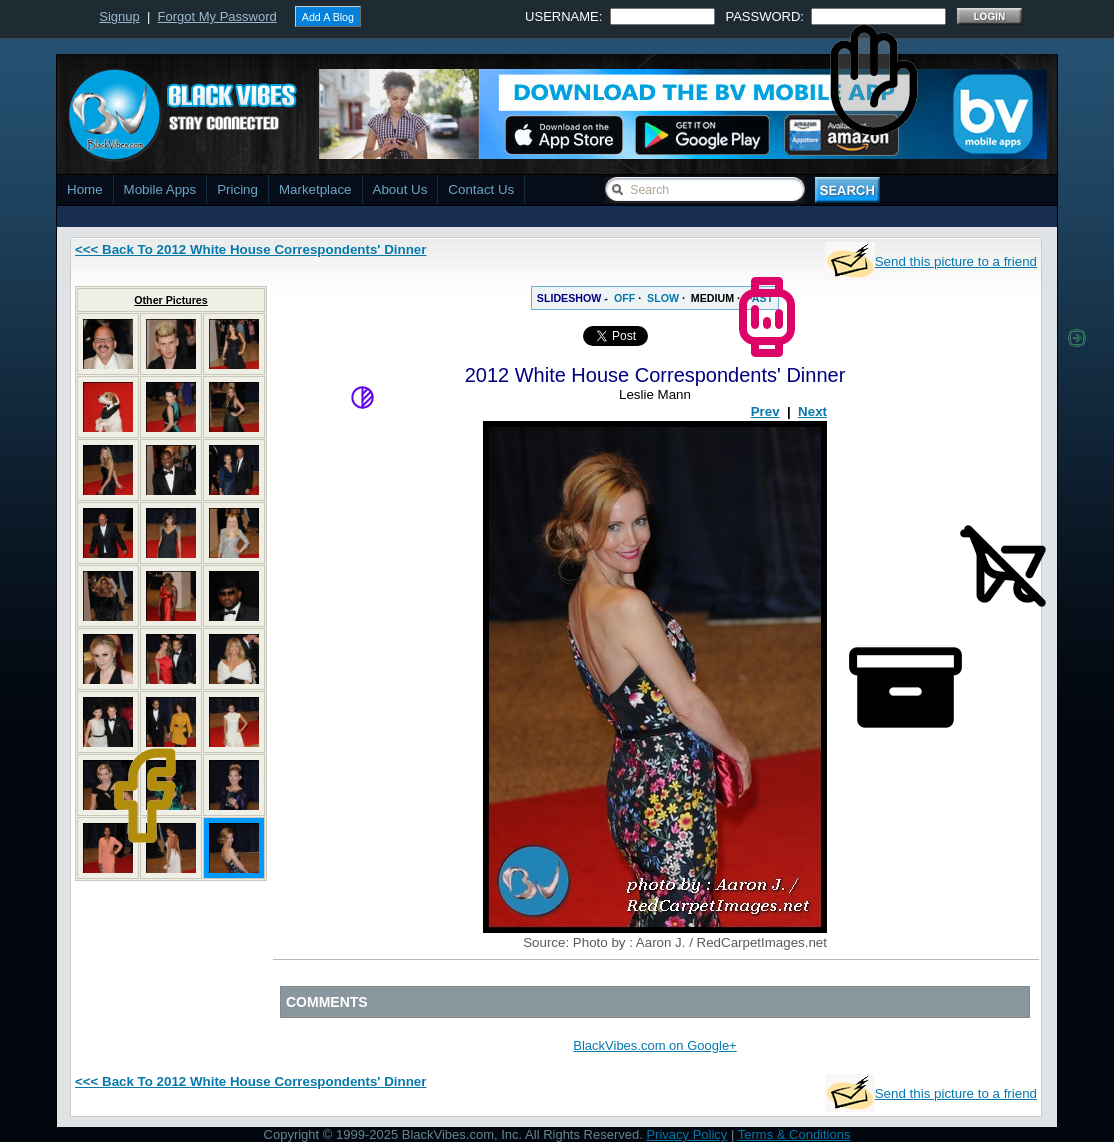  What do you see at coordinates (1077, 338) in the screenshot?
I see `proceed to the next step` at bounding box center [1077, 338].